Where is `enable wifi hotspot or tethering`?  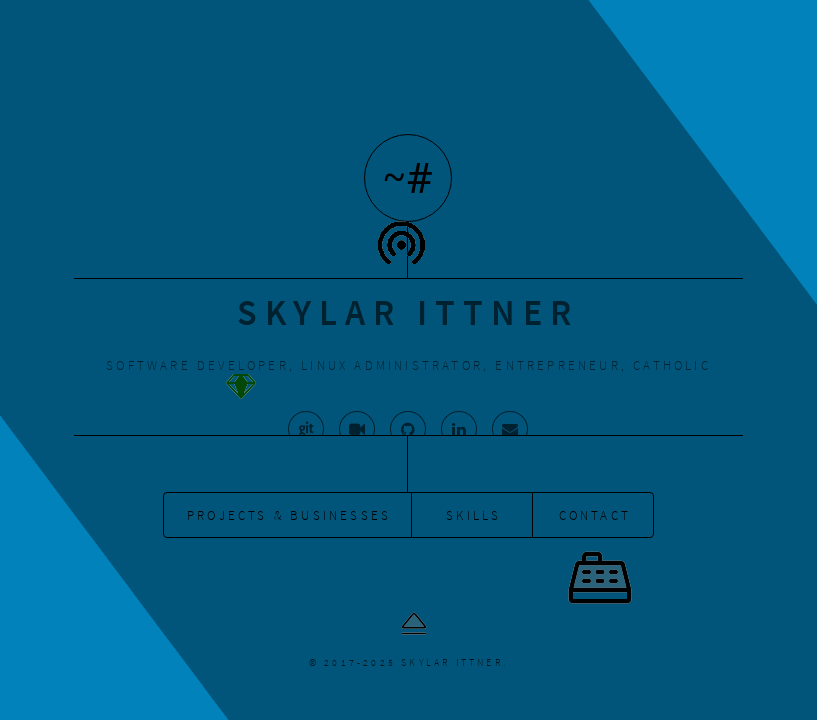 enable wifi hotspot or tethering is located at coordinates (401, 242).